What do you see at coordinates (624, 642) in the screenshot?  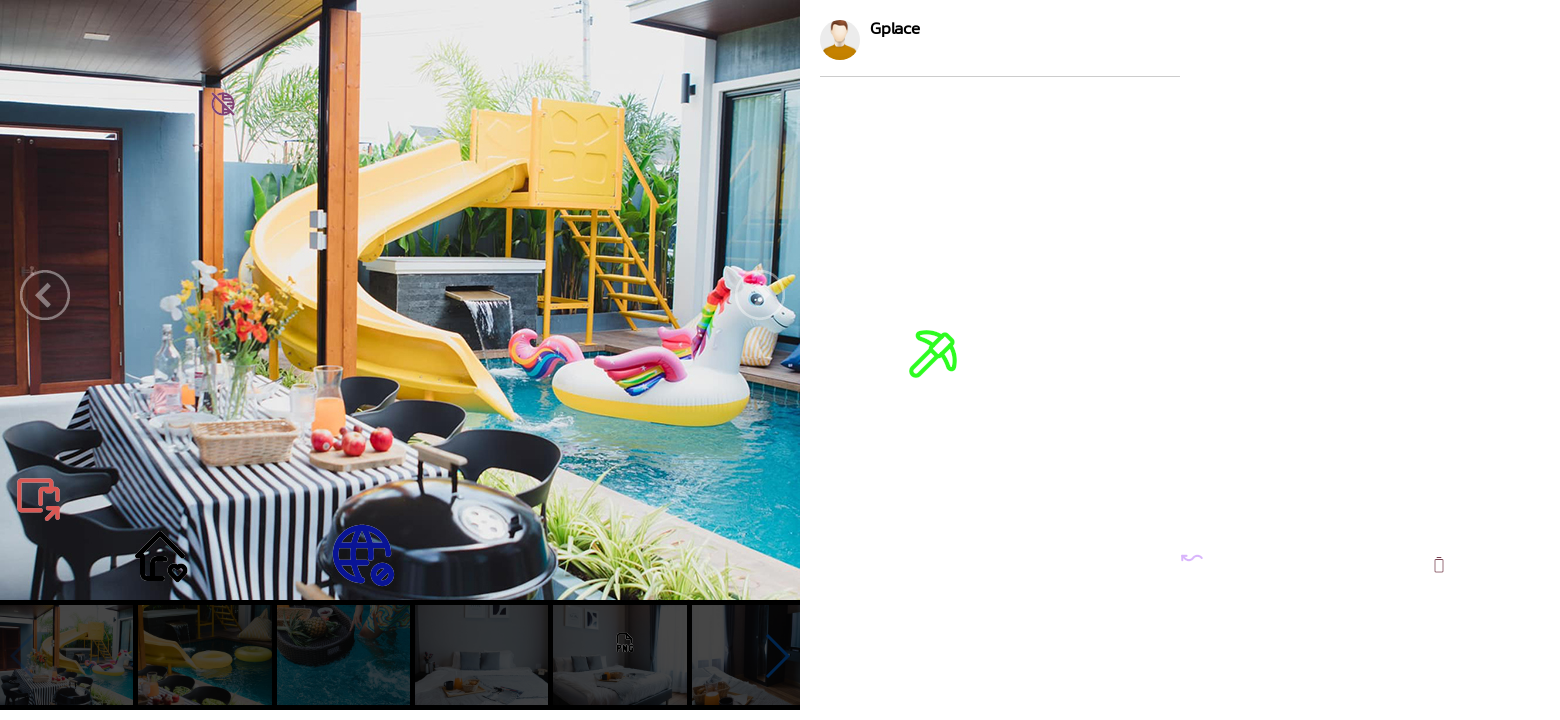 I see `indicates a PNG image file type` at bounding box center [624, 642].